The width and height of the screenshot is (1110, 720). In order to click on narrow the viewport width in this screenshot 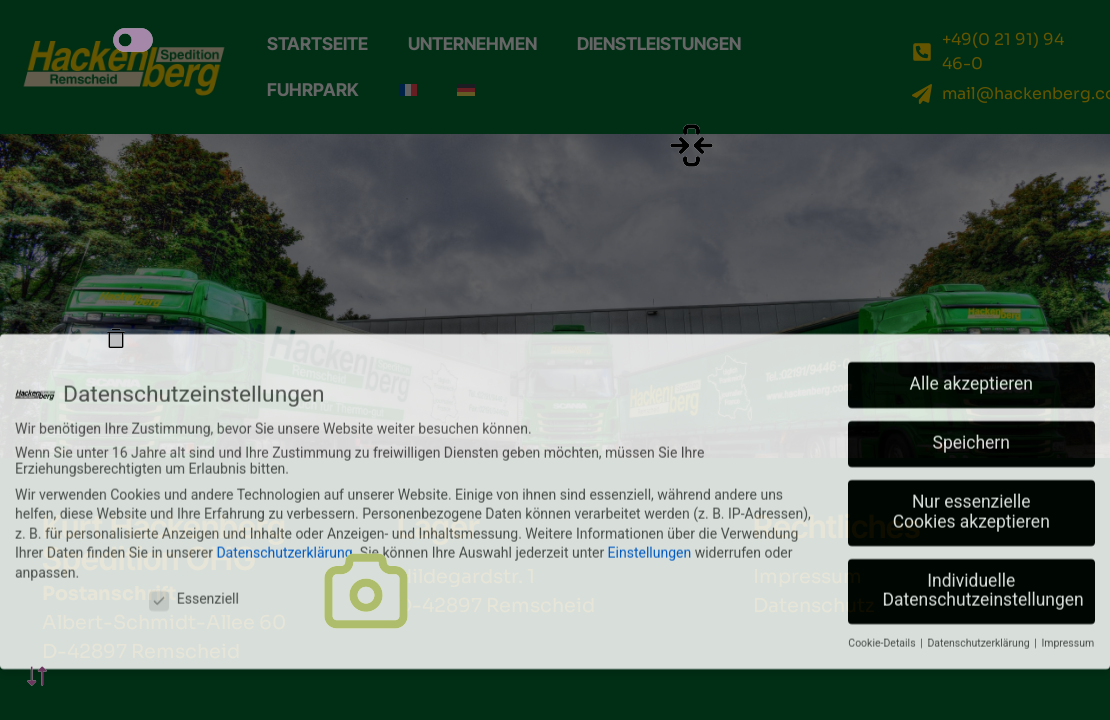, I will do `click(691, 145)`.